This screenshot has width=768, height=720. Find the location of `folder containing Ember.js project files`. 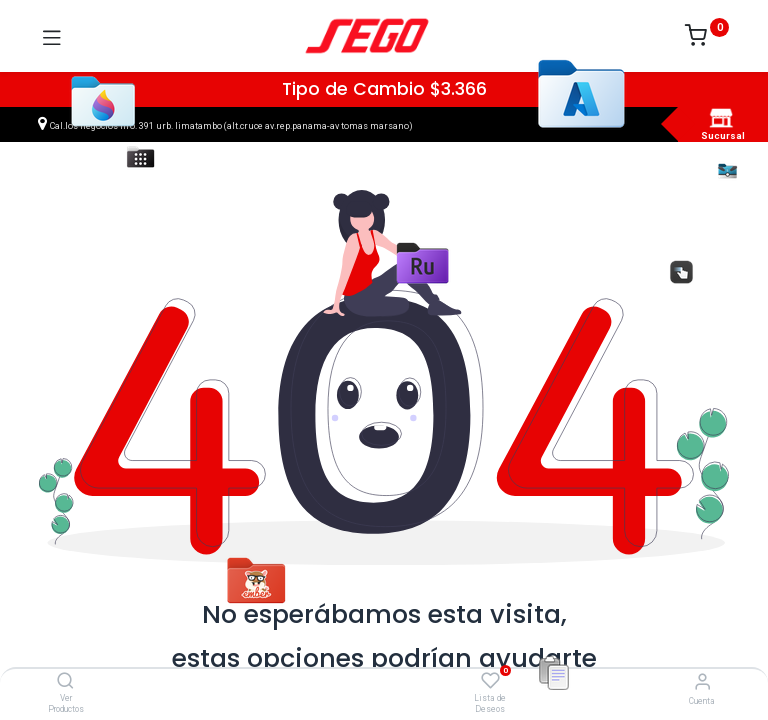

folder containing Ember.js project files is located at coordinates (256, 582).